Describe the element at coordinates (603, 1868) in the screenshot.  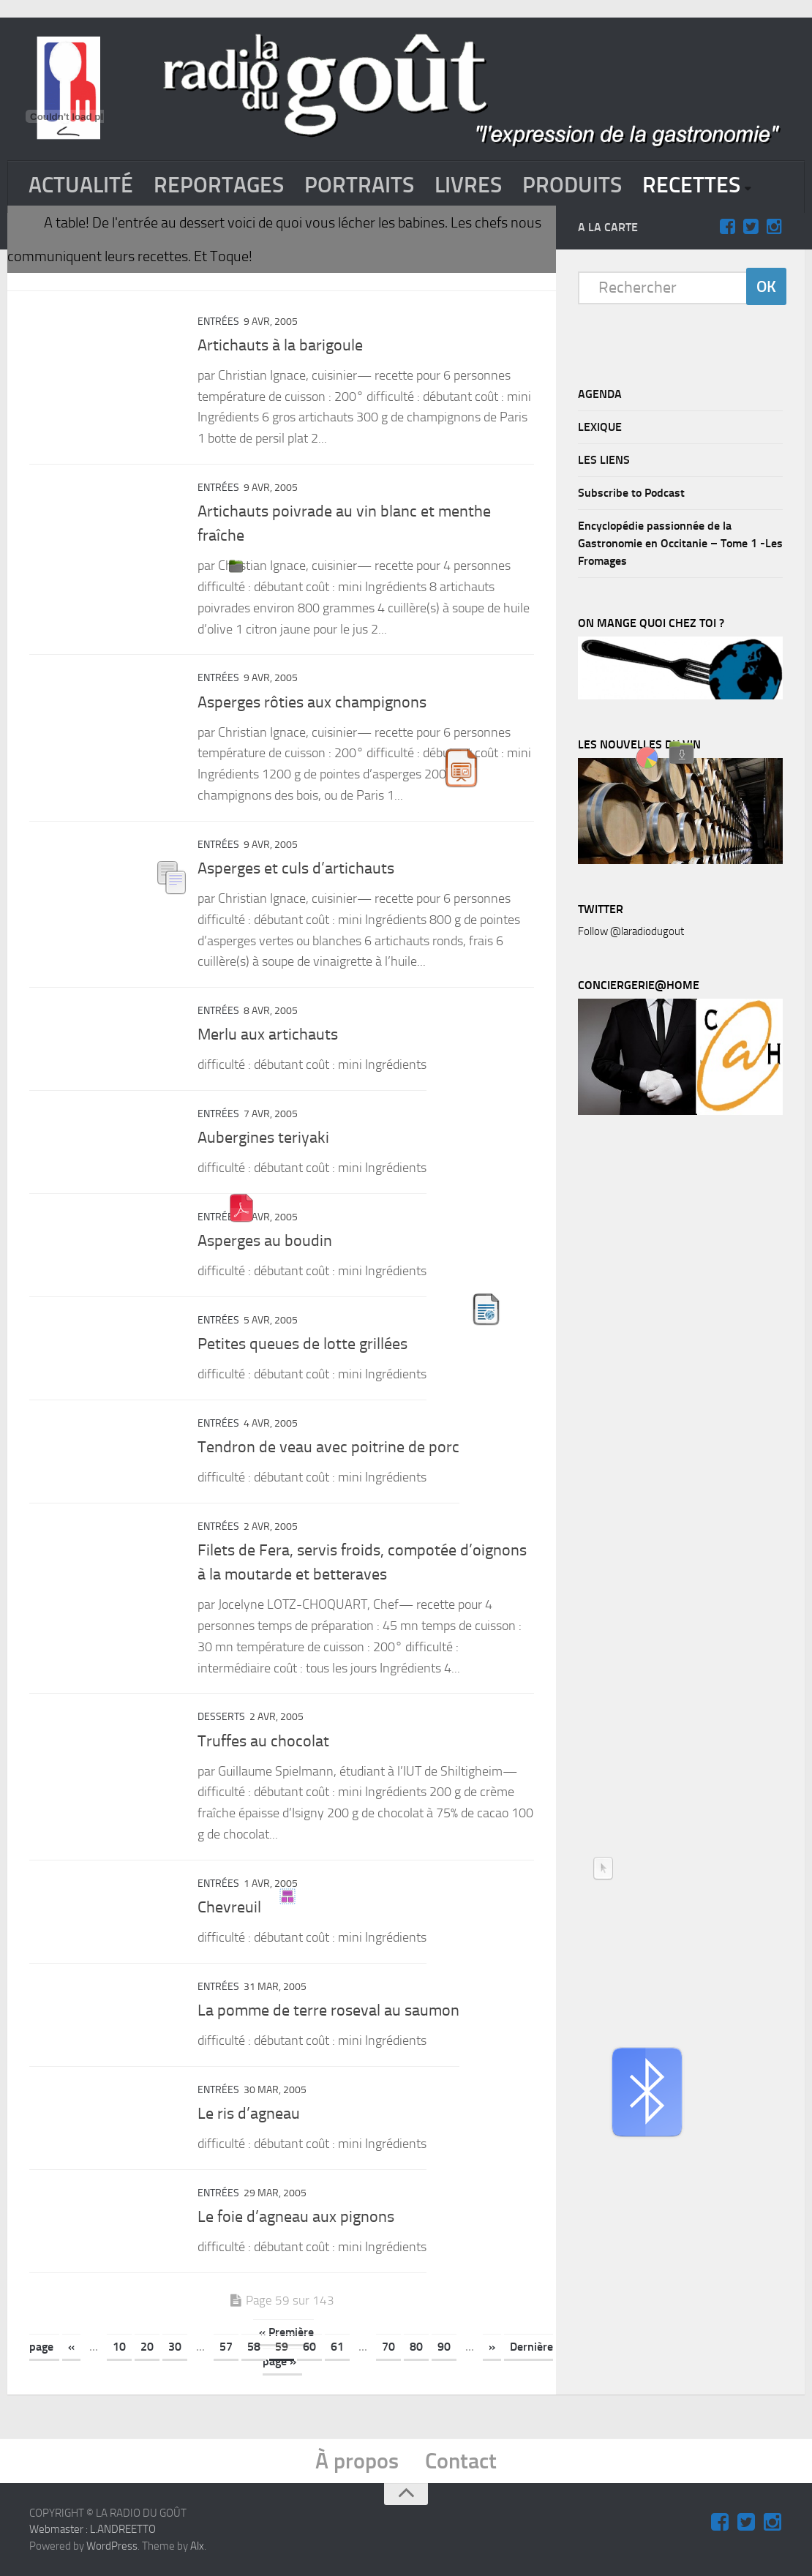
I see `cursor image file type` at that location.